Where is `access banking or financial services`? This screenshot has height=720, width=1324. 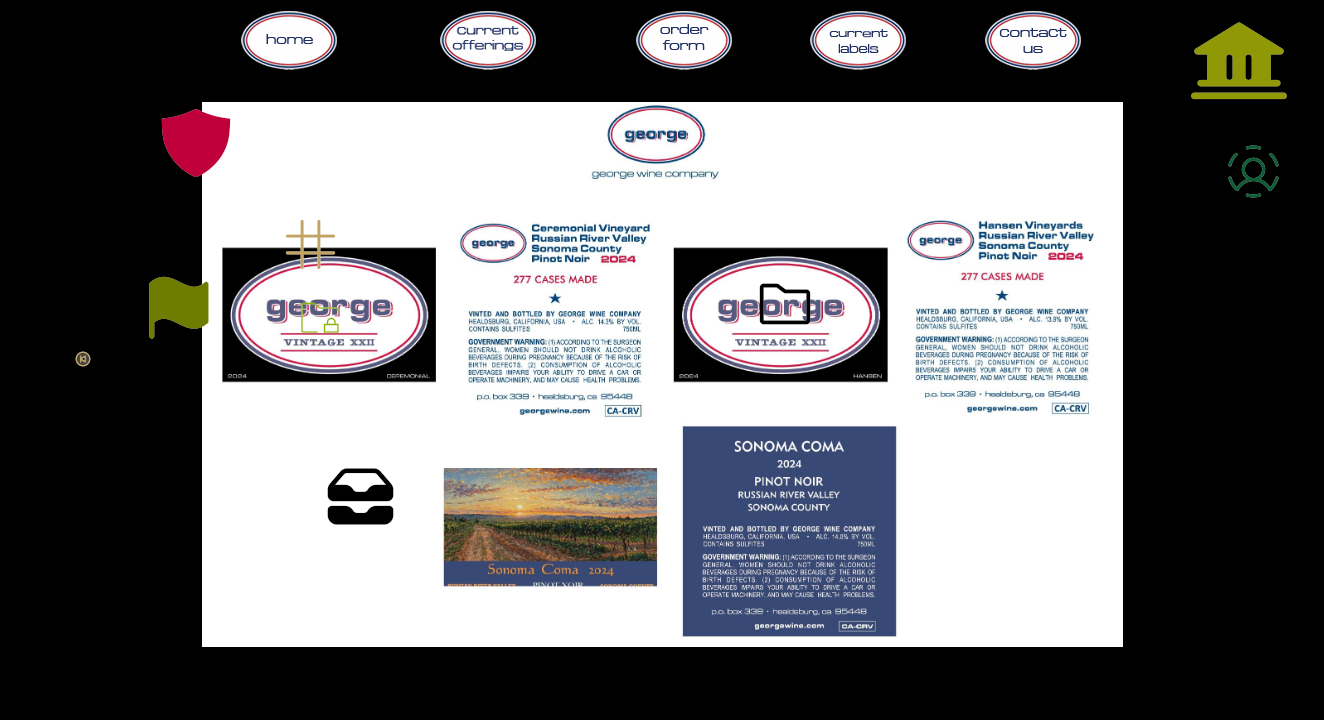
access banking or financial services is located at coordinates (1239, 64).